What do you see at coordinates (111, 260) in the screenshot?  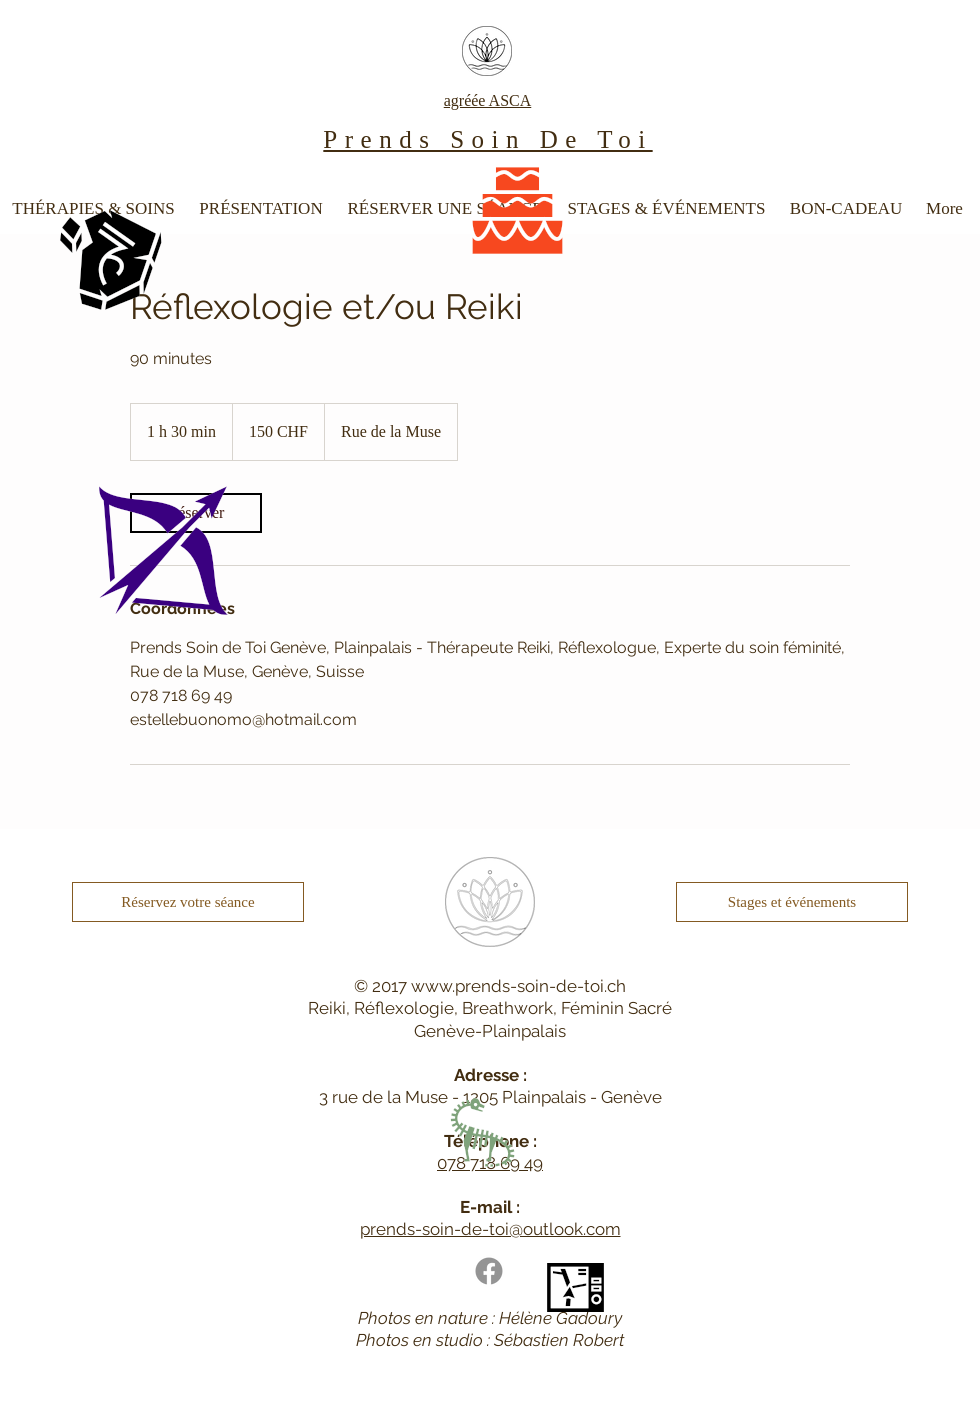 I see `indicates a corrupted or damaged file` at bounding box center [111, 260].